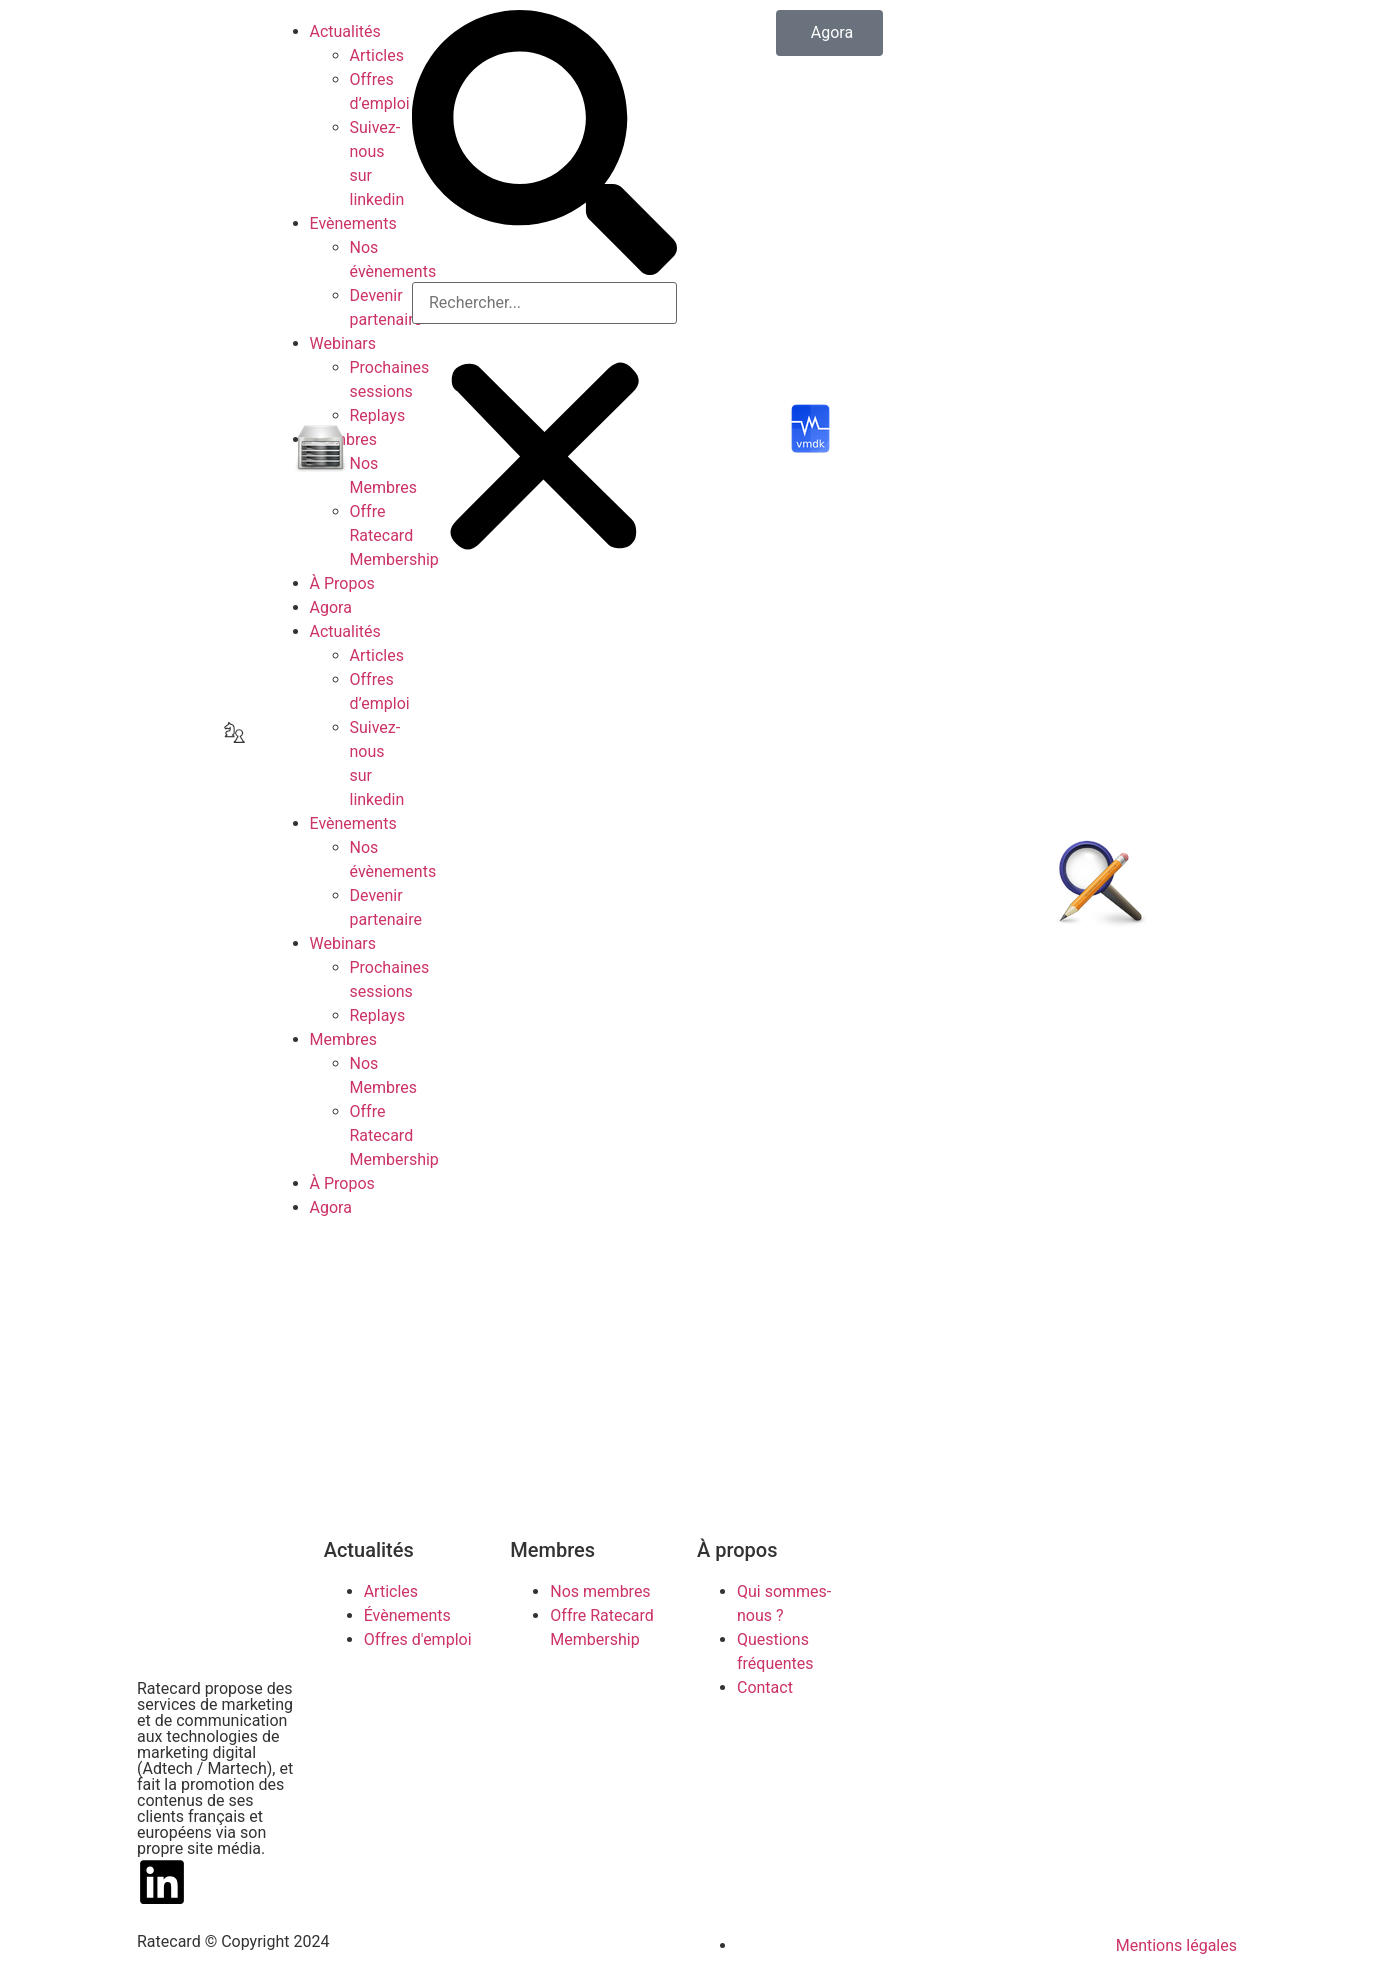  What do you see at coordinates (810, 428) in the screenshot?
I see `virtualbox virtual disk image file` at bounding box center [810, 428].